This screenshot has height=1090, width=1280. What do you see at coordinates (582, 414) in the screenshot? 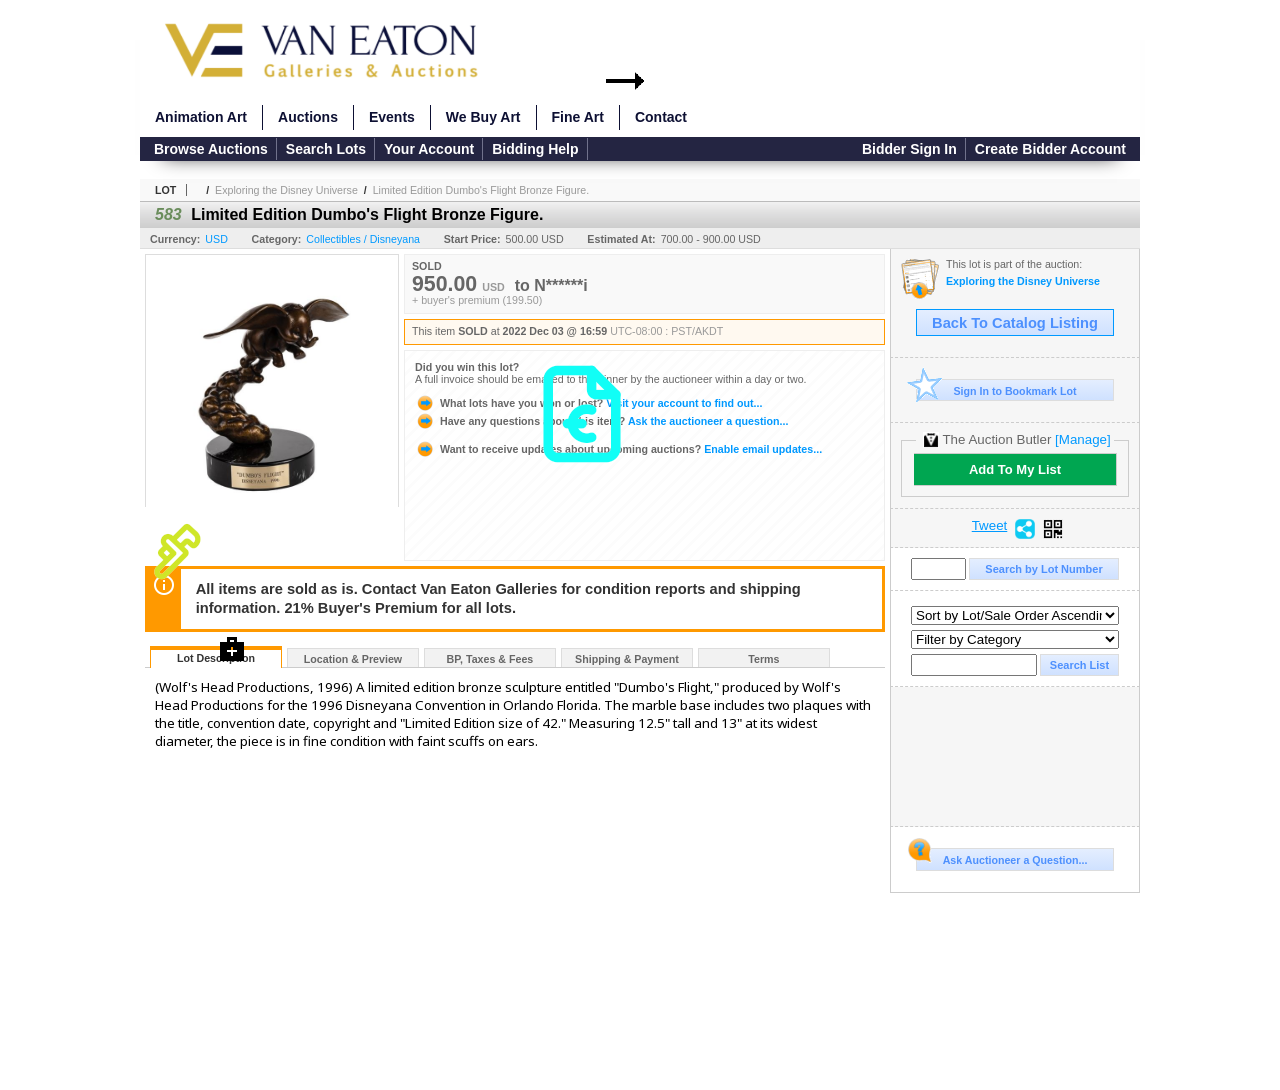
I see `view euro currency document` at bounding box center [582, 414].